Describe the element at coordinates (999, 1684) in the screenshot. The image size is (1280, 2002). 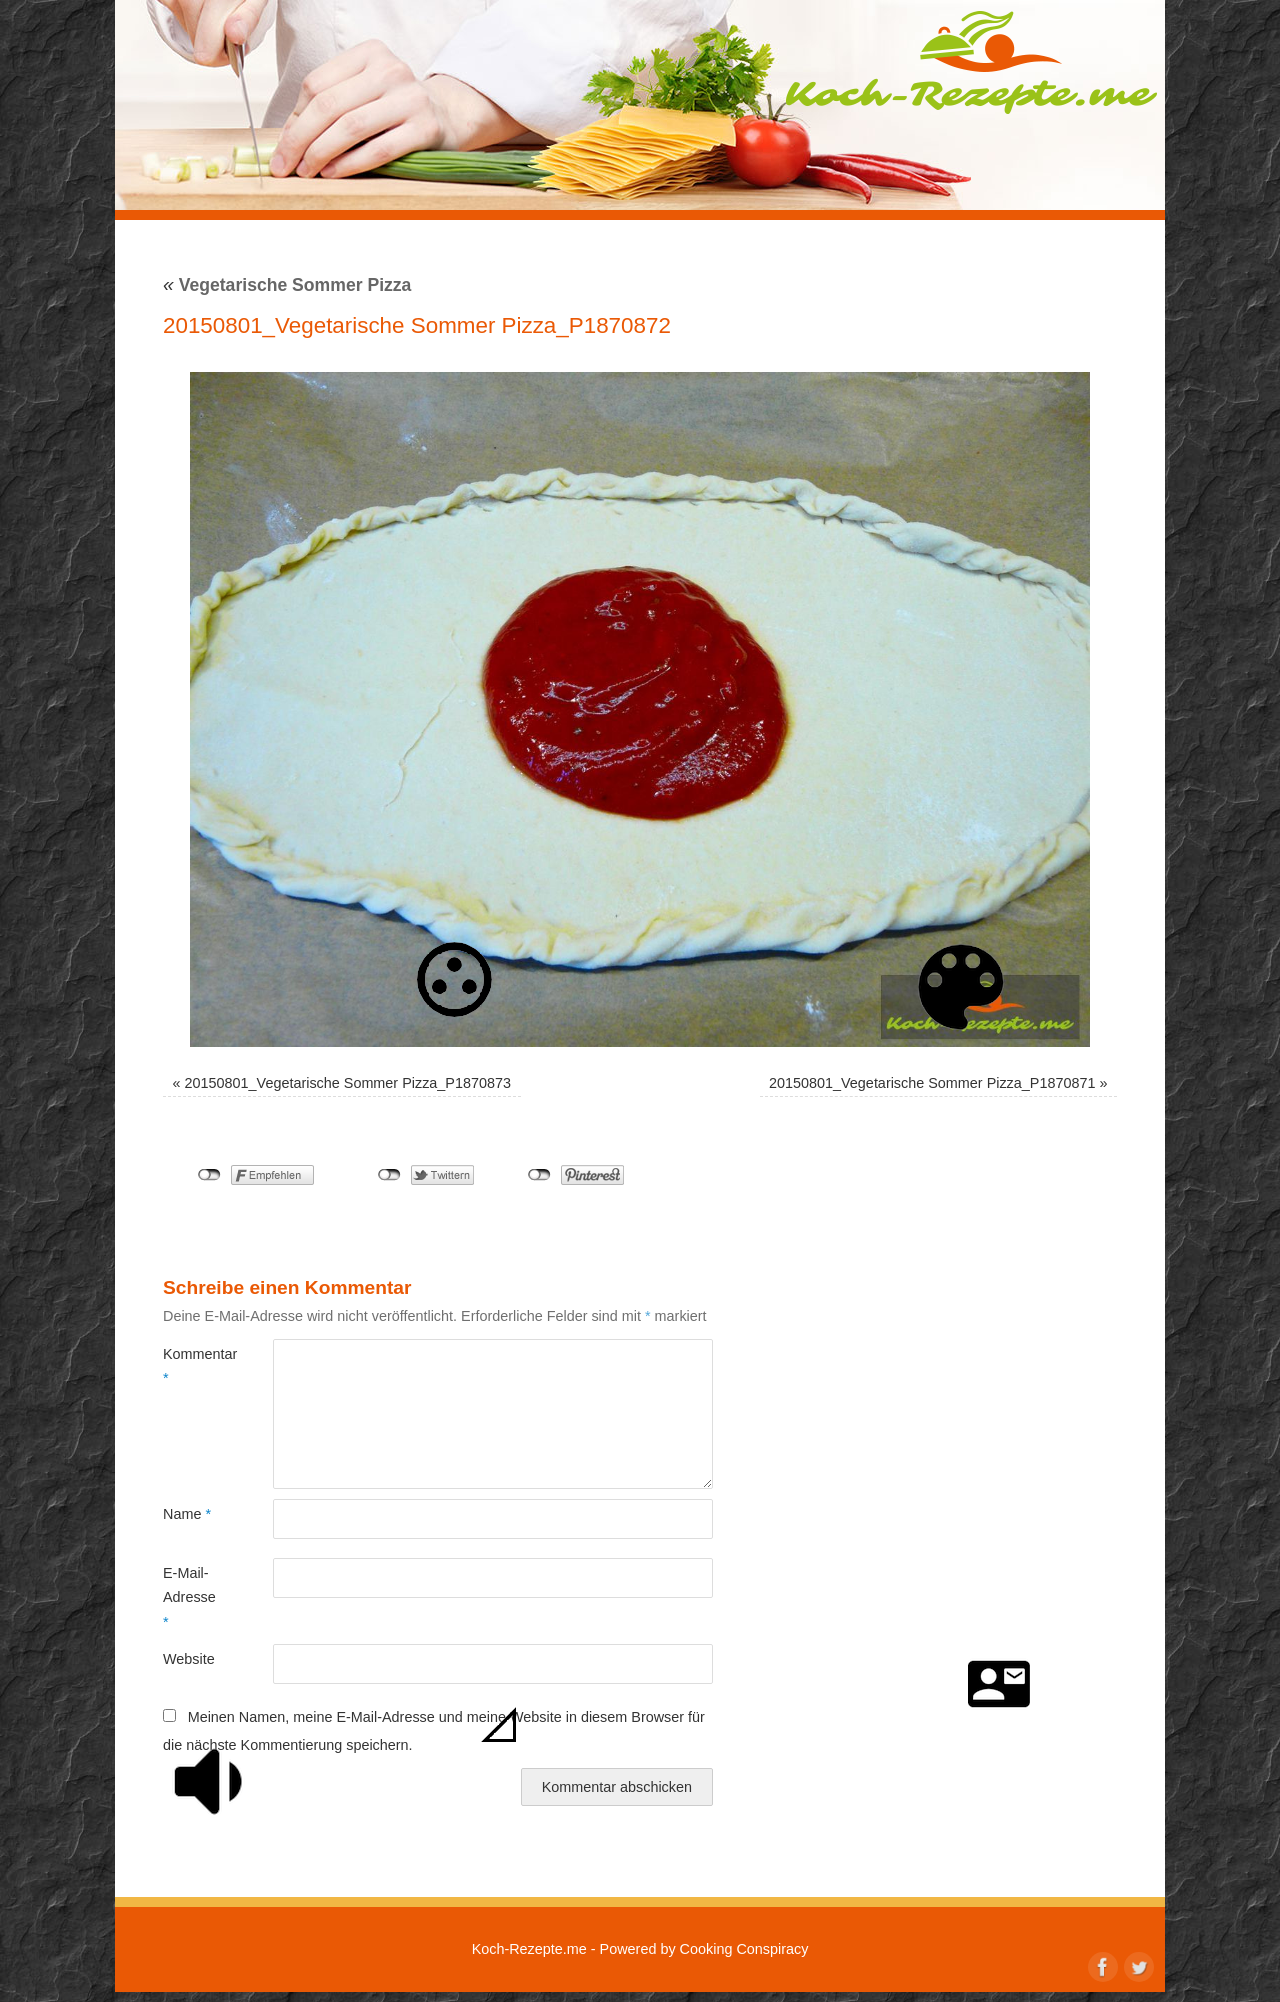
I see `view contact email information` at that location.